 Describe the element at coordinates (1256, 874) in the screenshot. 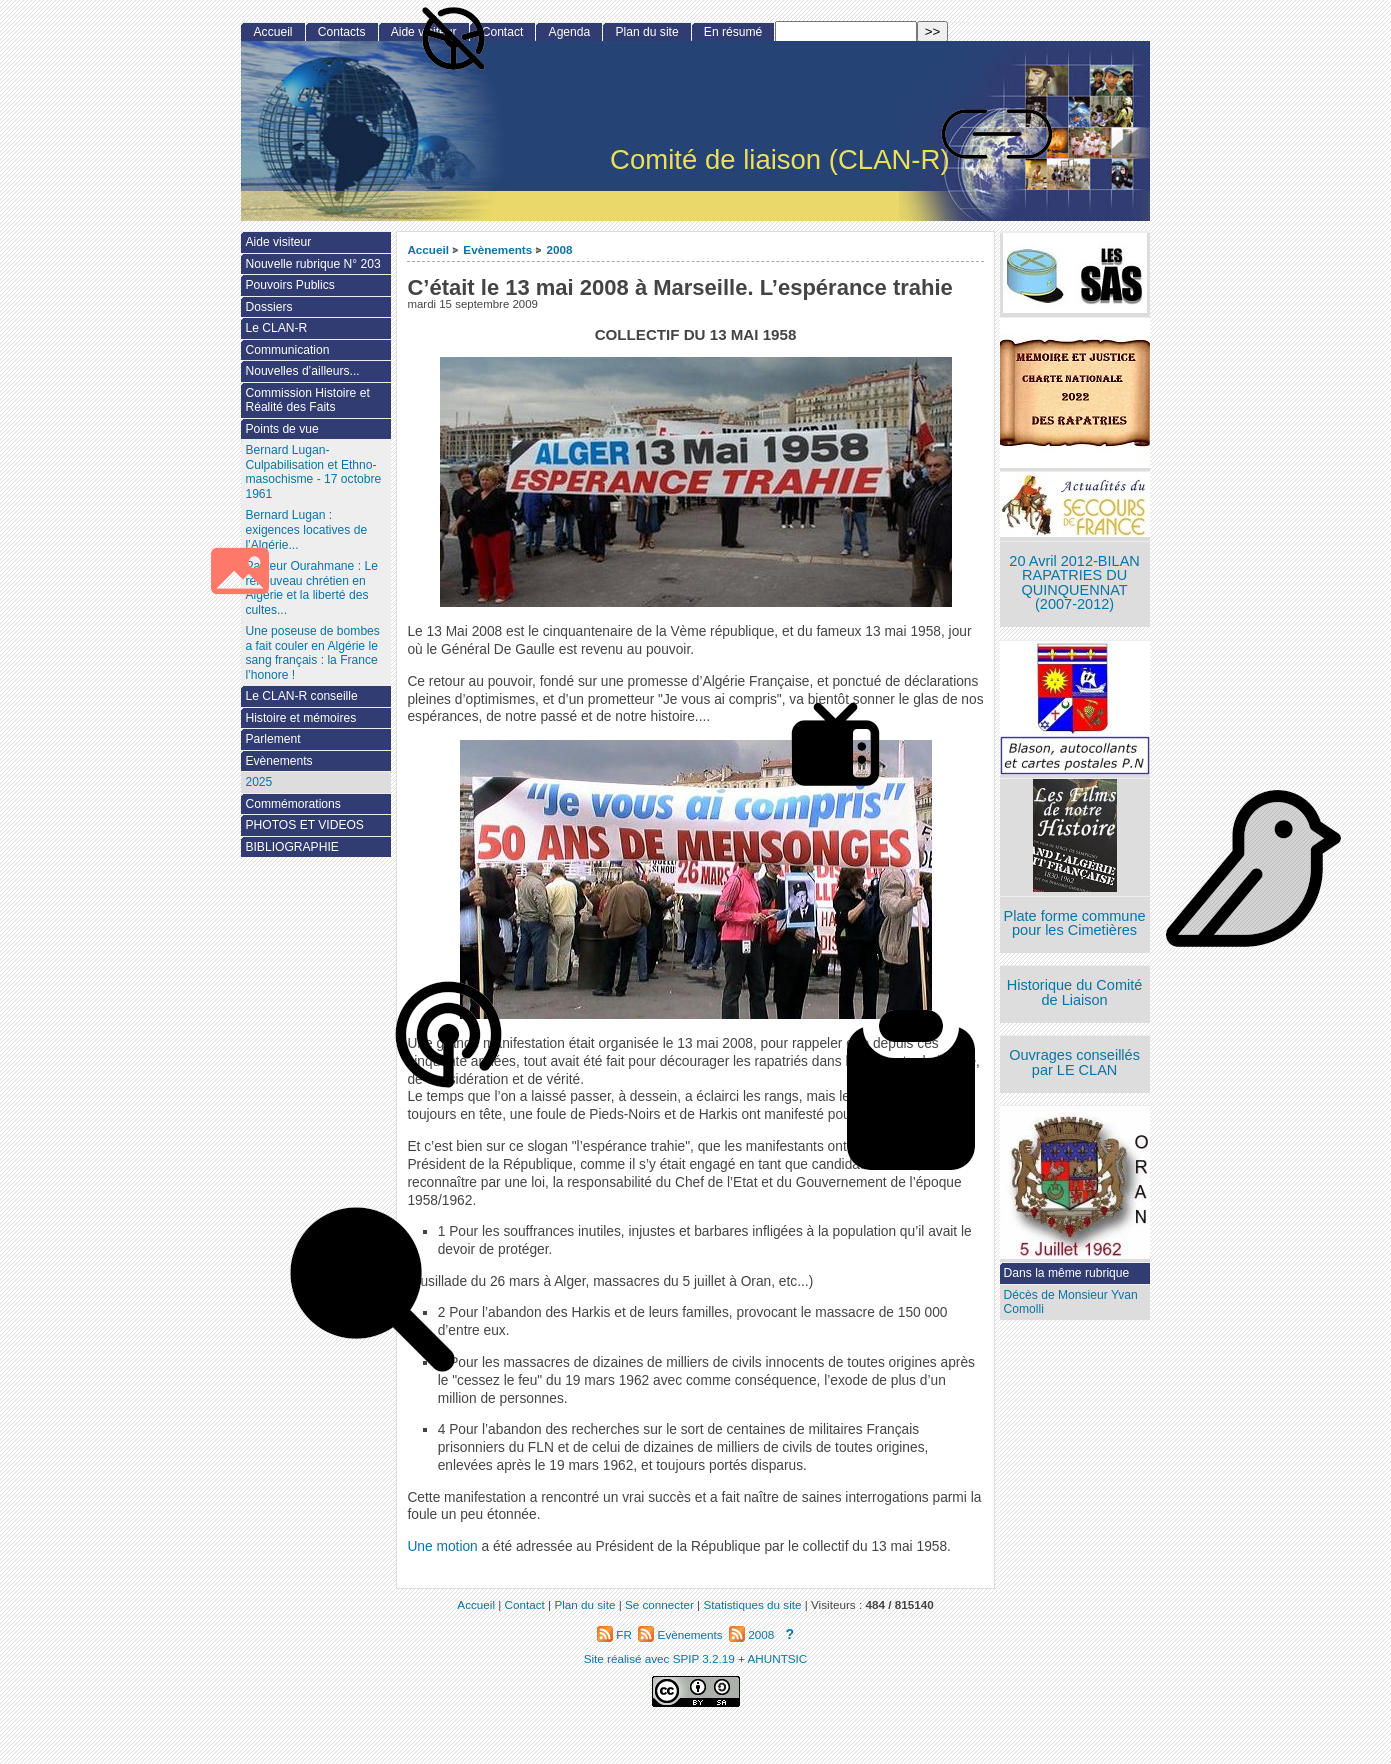

I see `access twitter or social media sharing` at that location.